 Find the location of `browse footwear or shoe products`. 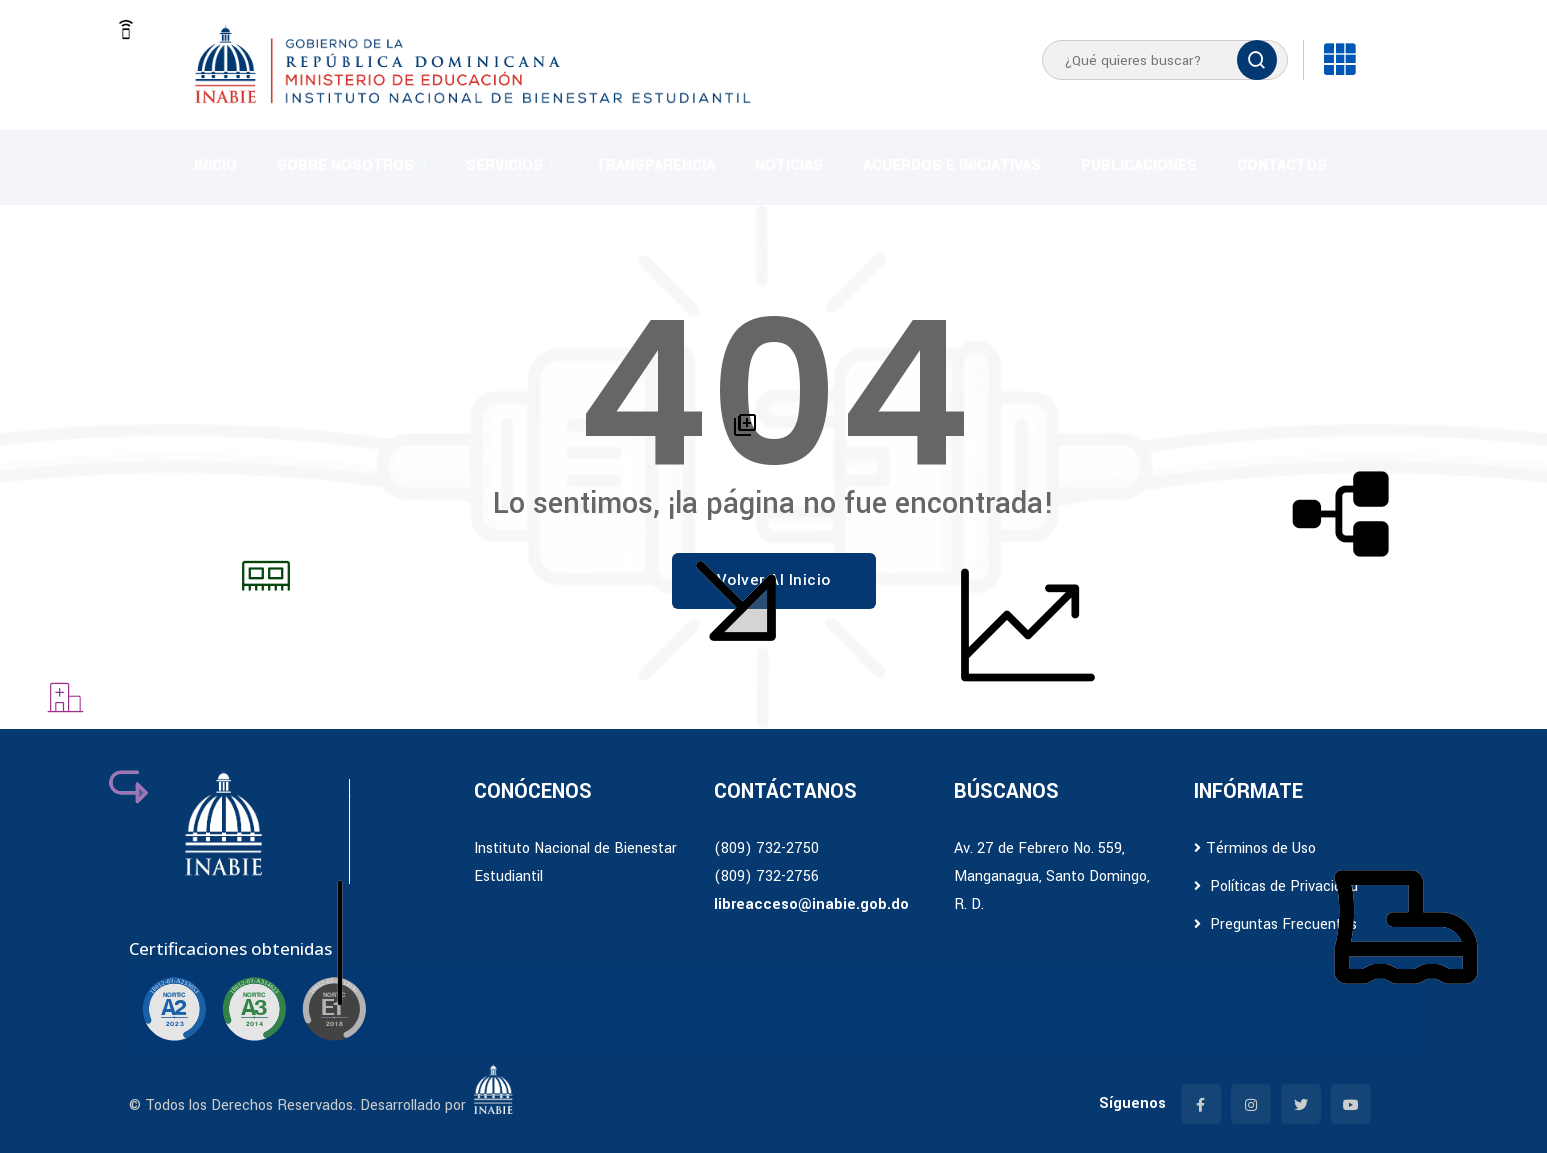

browse footwear or shoe products is located at coordinates (1401, 927).